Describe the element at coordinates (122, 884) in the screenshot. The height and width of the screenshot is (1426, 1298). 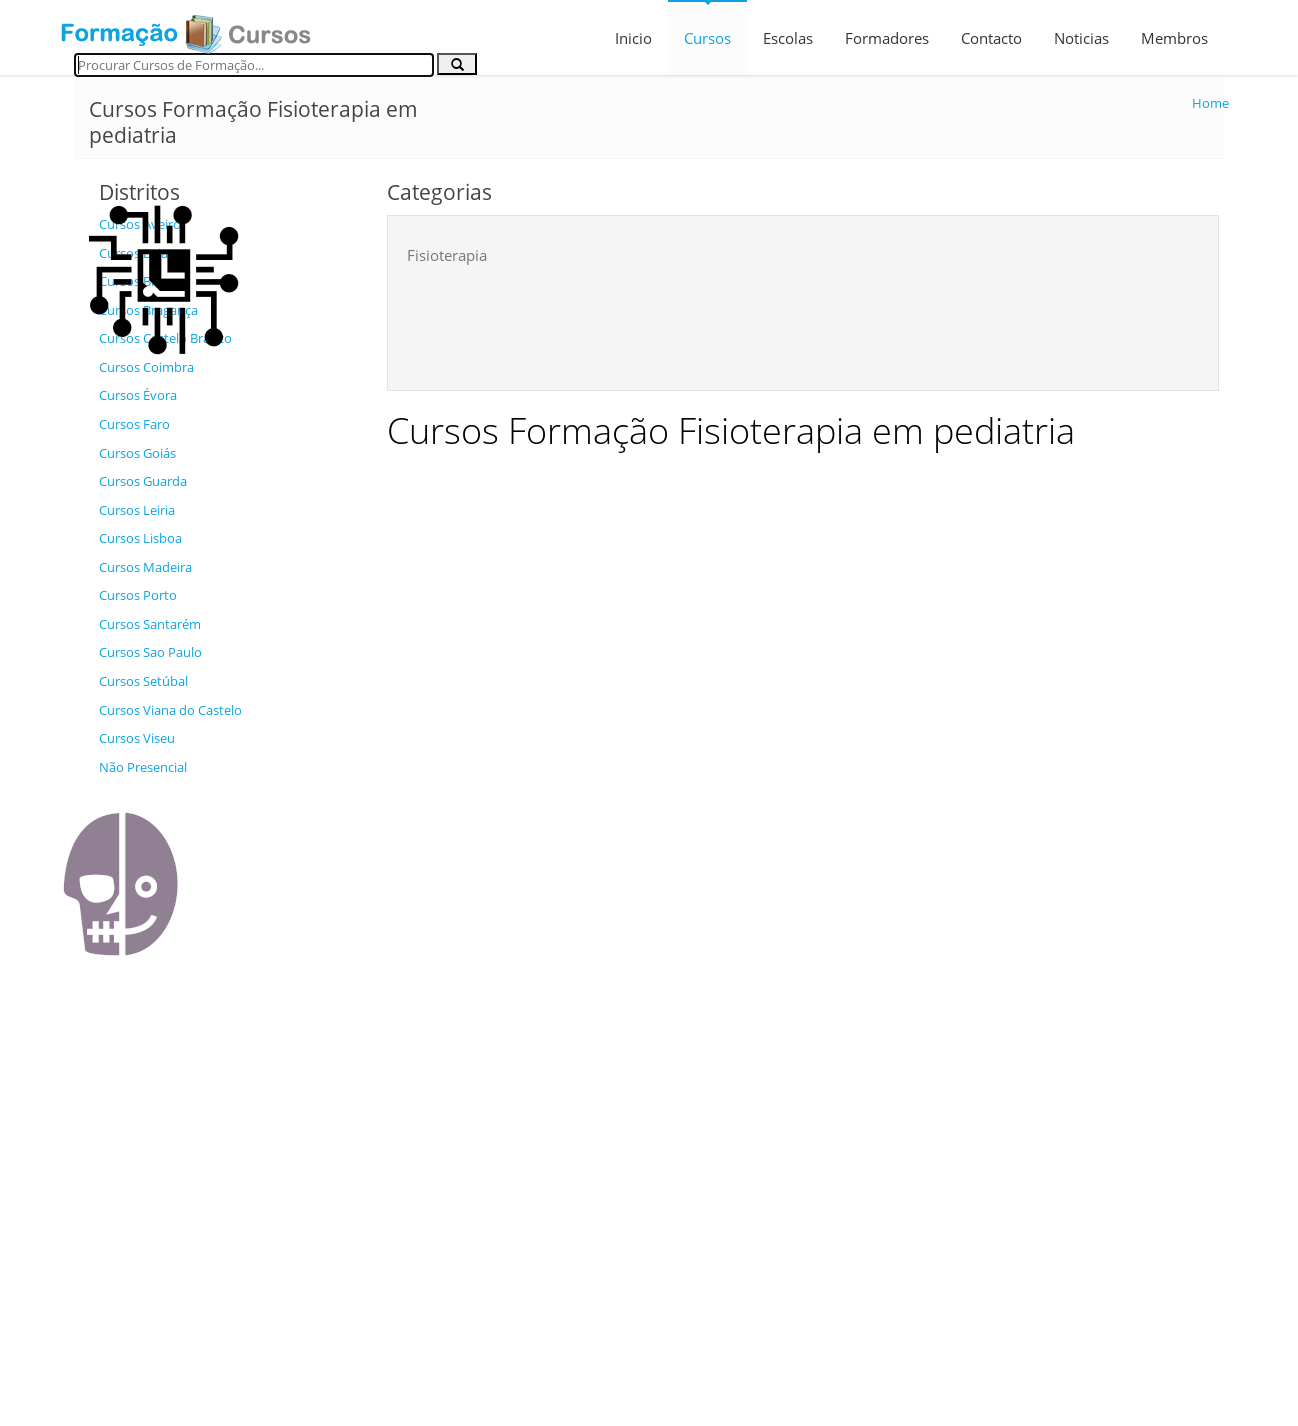
I see `indicates a character at critically low health` at that location.